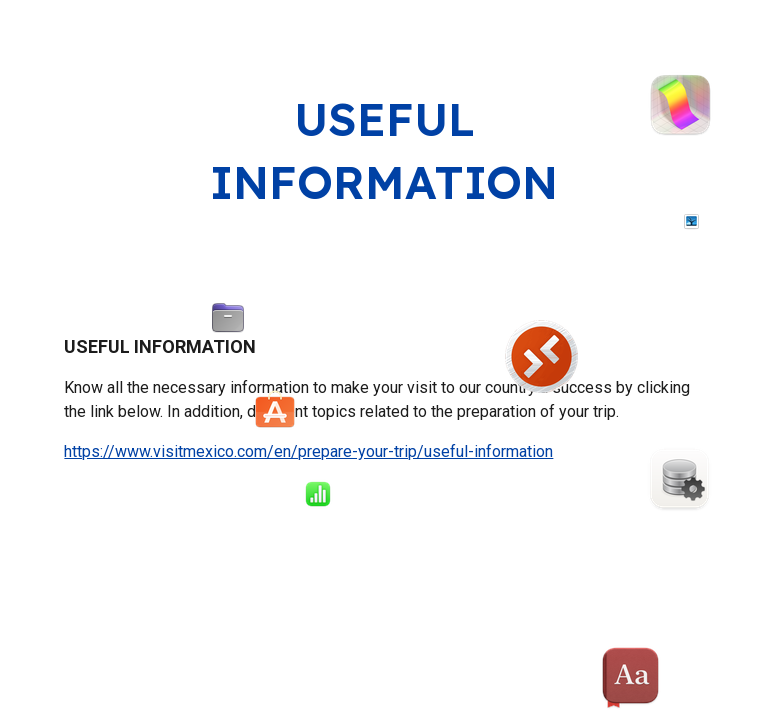 This screenshot has width=768, height=720. Describe the element at coordinates (691, 221) in the screenshot. I see `open shotwell photo manager` at that location.